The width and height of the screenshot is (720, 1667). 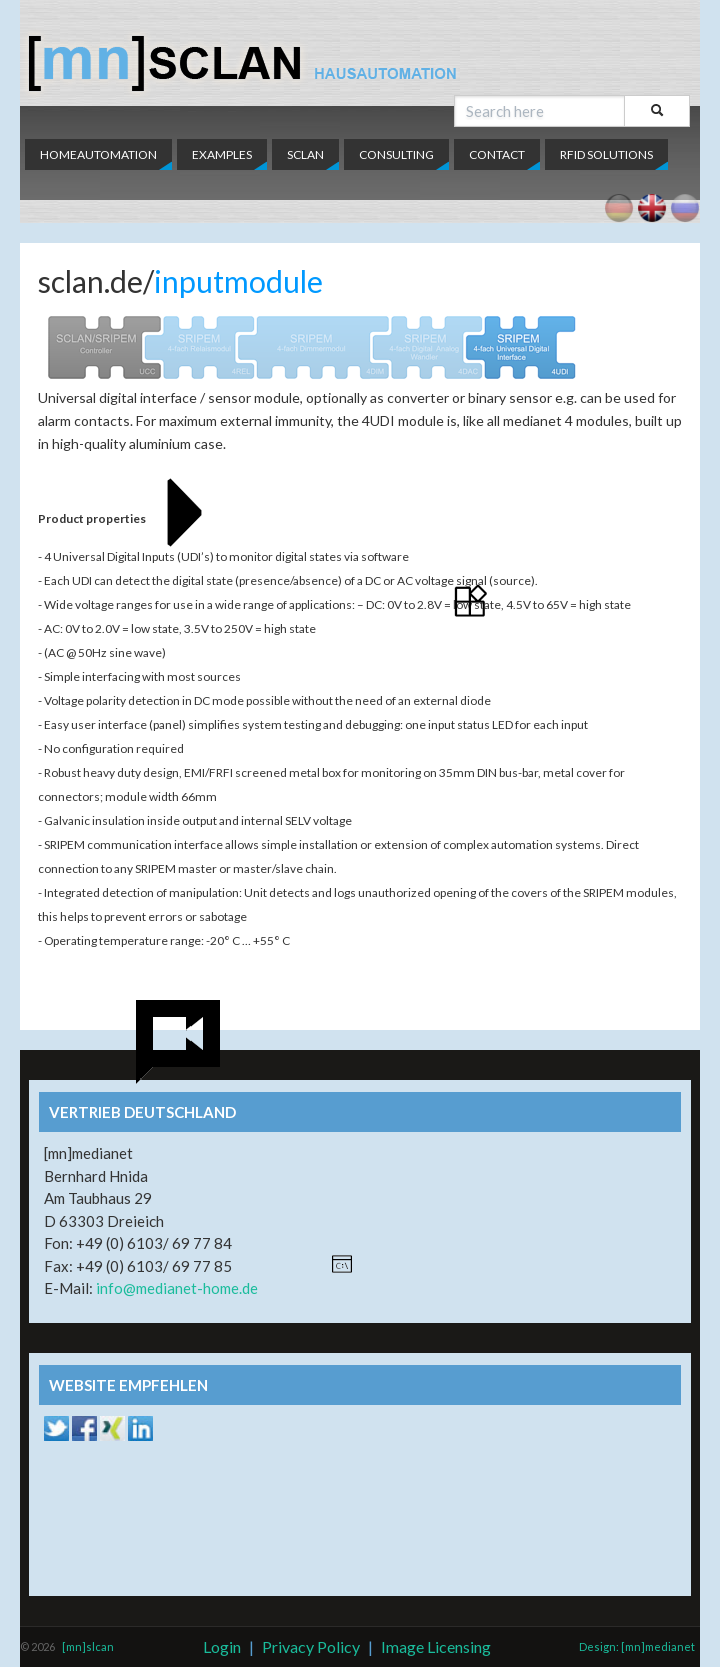 I want to click on open command prompt terminal, so click(x=342, y=1264).